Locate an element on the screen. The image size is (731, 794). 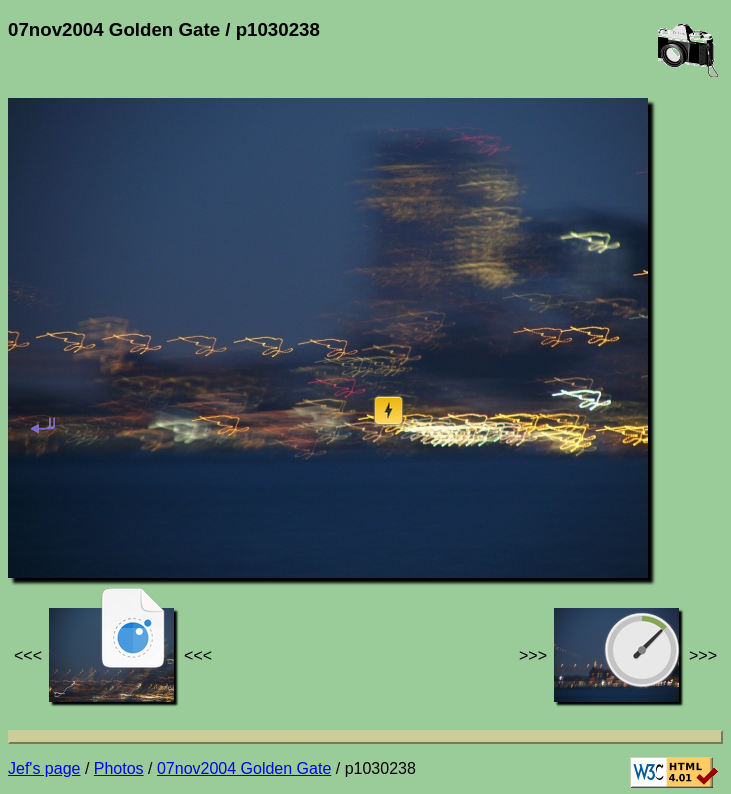
access power management settings is located at coordinates (388, 410).